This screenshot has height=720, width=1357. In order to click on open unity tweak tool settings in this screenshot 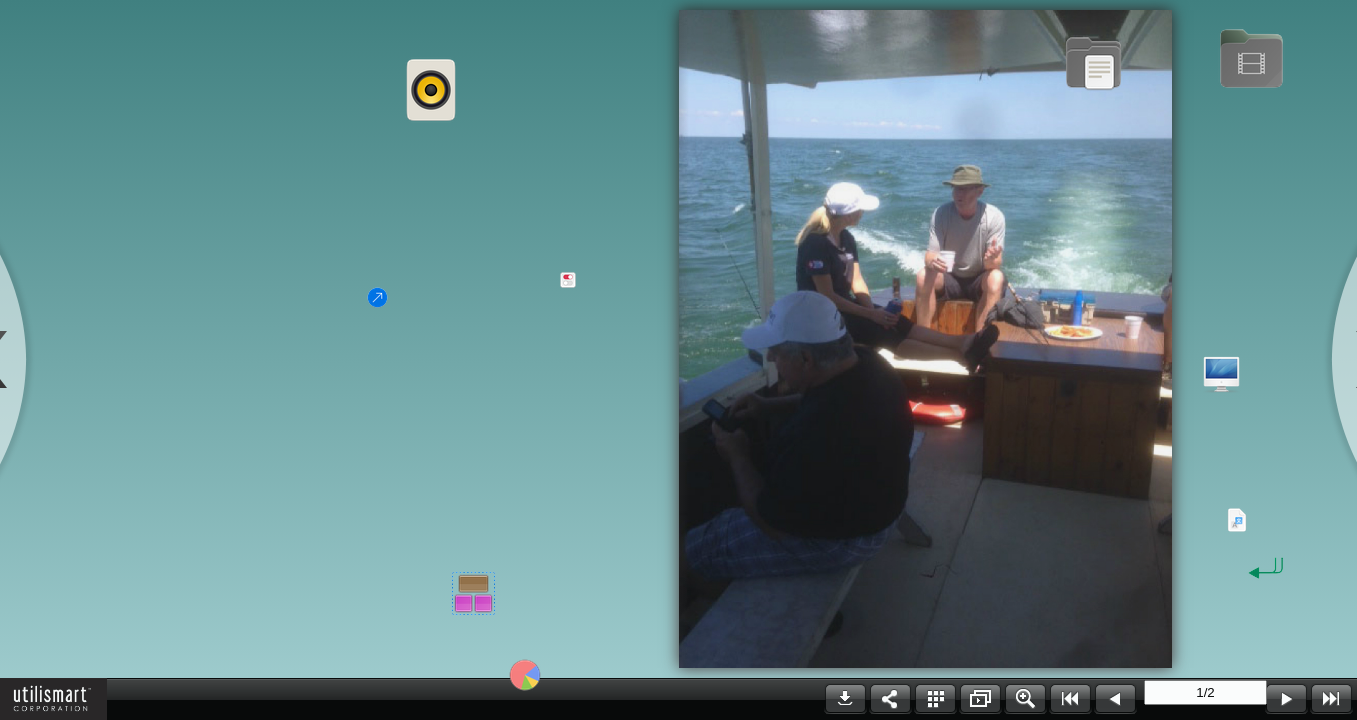, I will do `click(568, 280)`.